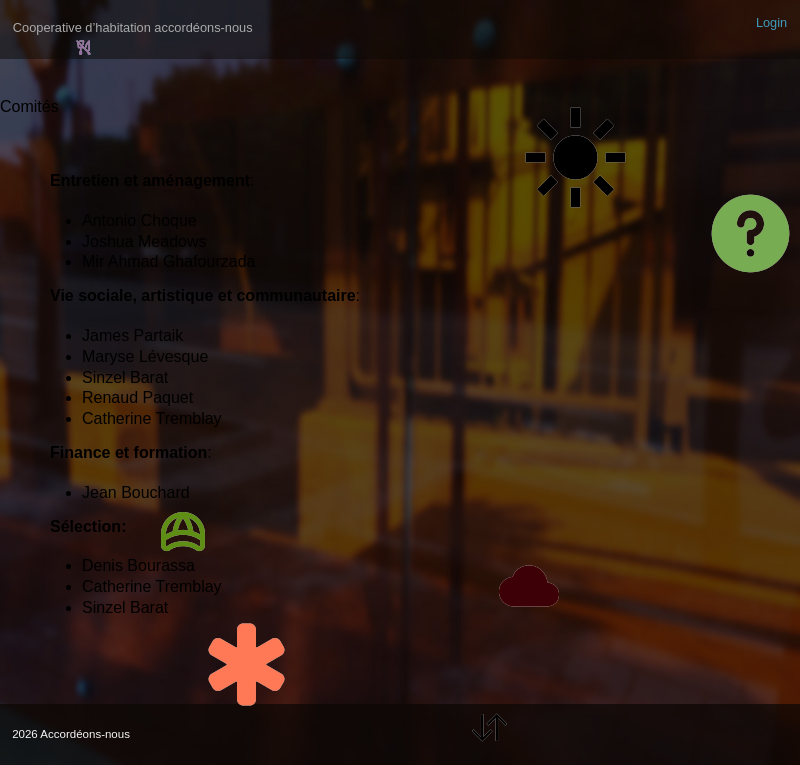  Describe the element at coordinates (529, 586) in the screenshot. I see `cloud storage or syncing status` at that location.